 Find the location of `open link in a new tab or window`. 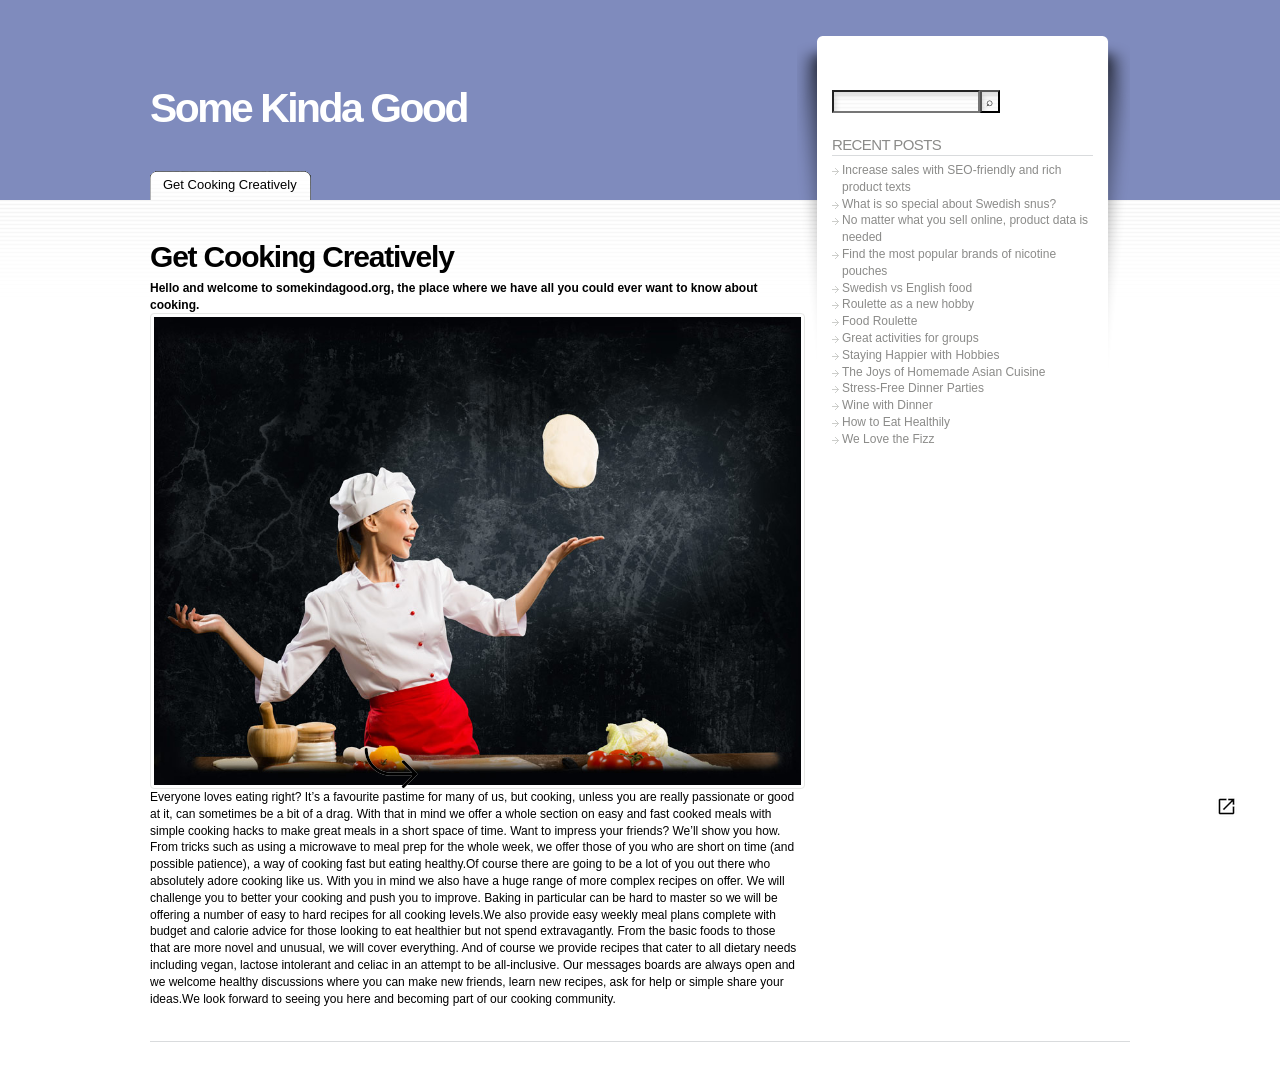

open link in a new tab or window is located at coordinates (1226, 806).